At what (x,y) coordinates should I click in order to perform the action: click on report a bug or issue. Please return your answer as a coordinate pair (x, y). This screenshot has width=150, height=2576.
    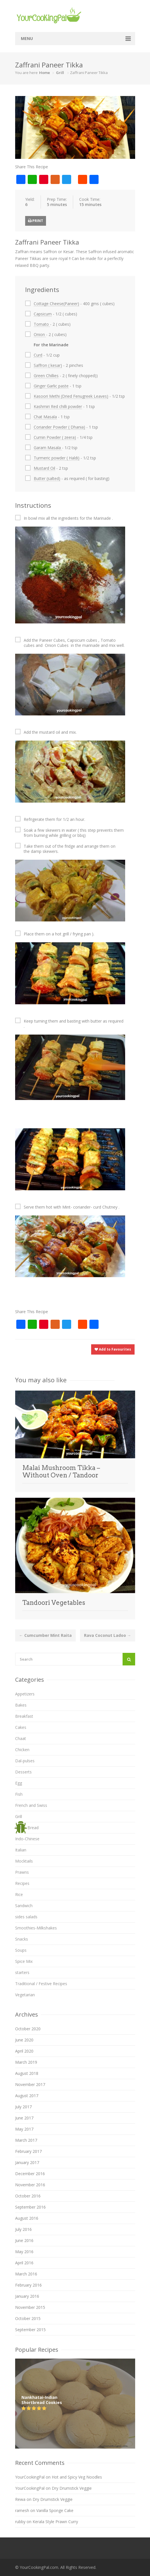
    Looking at the image, I should click on (21, 1827).